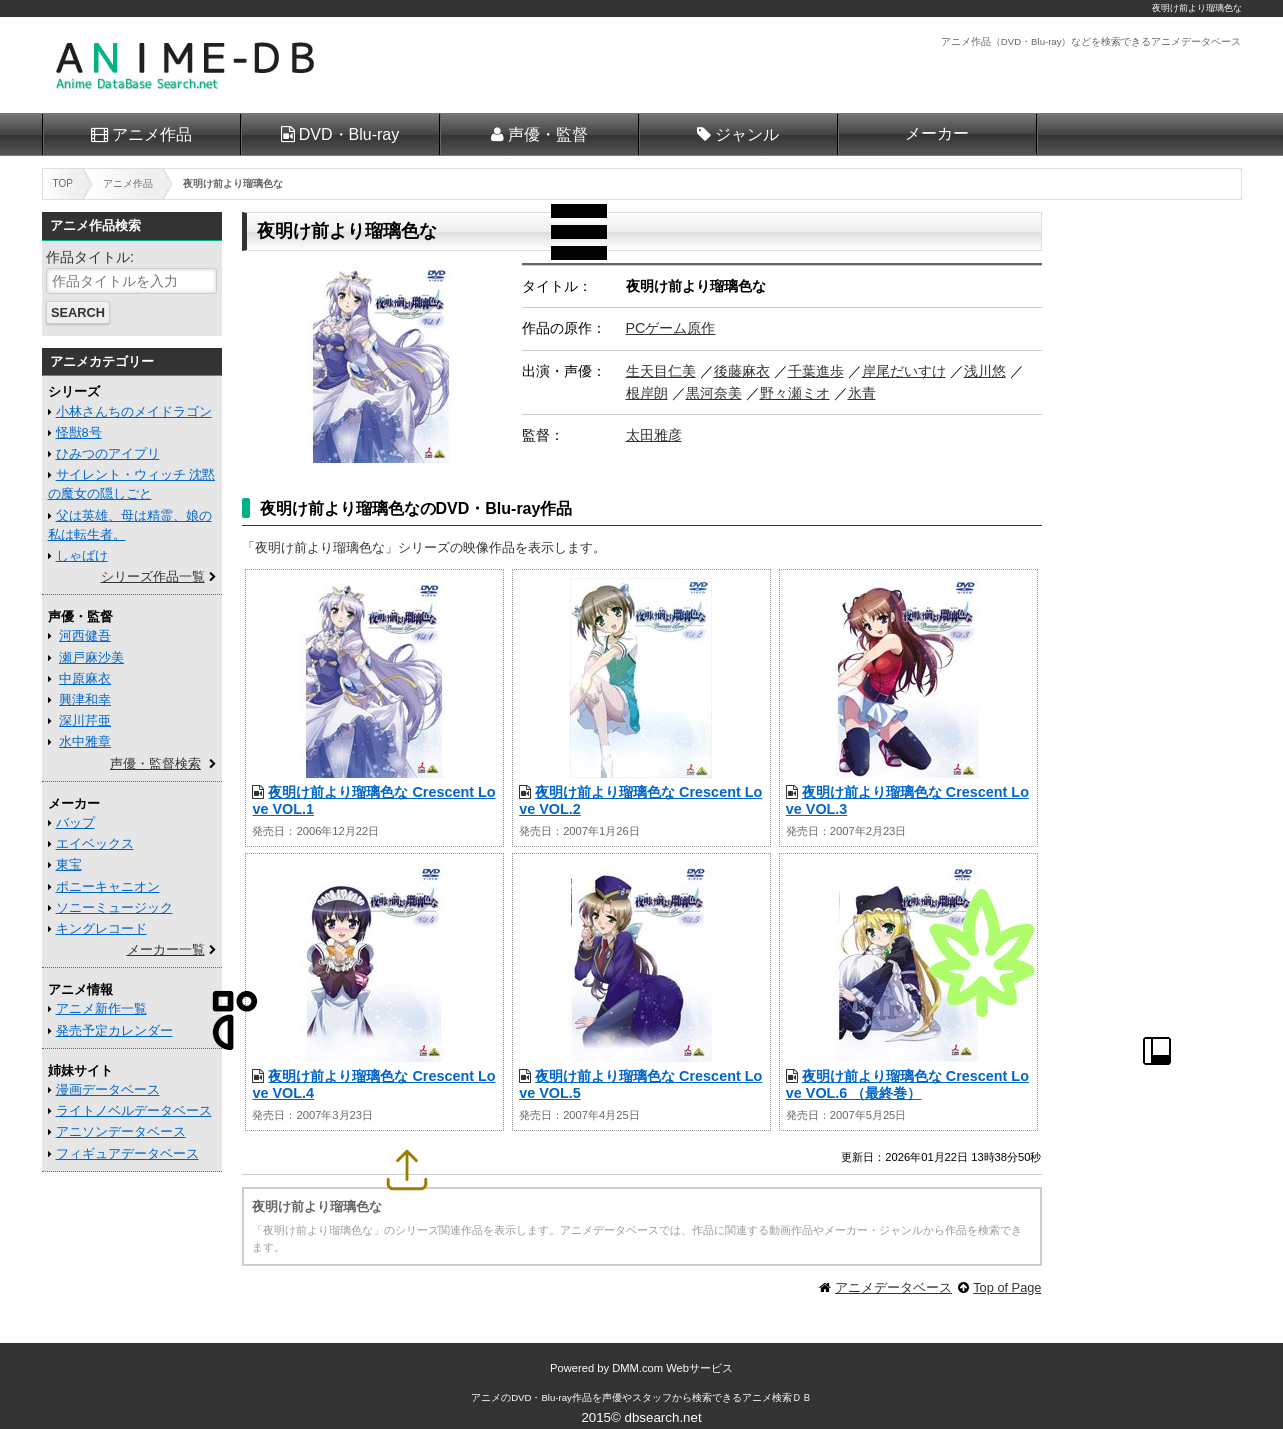 The height and width of the screenshot is (1429, 1283). What do you see at coordinates (233, 1020) in the screenshot?
I see `radix ui component library logo` at bounding box center [233, 1020].